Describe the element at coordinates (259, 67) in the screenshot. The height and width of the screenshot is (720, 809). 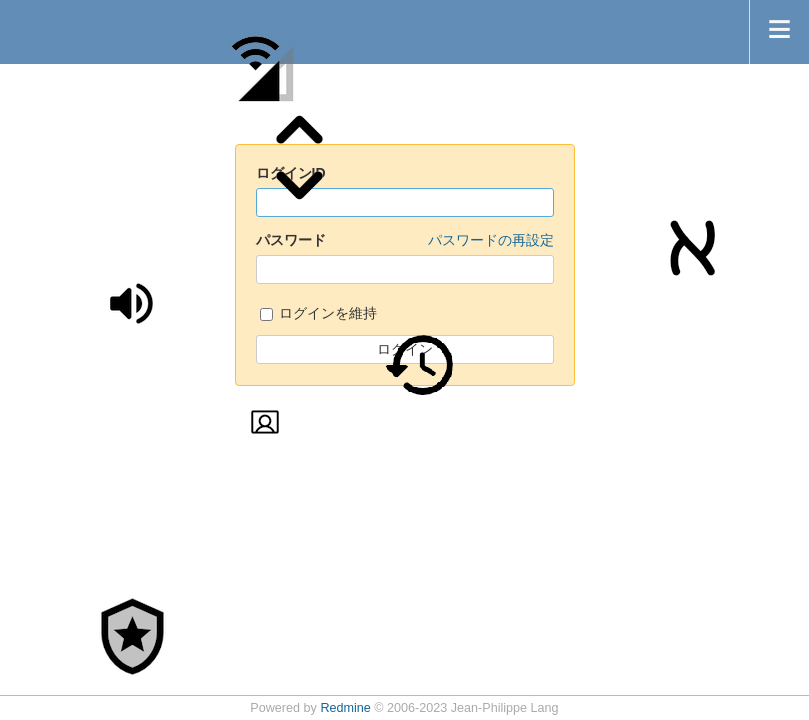
I see `indicates wifi connection with cellular backup` at that location.